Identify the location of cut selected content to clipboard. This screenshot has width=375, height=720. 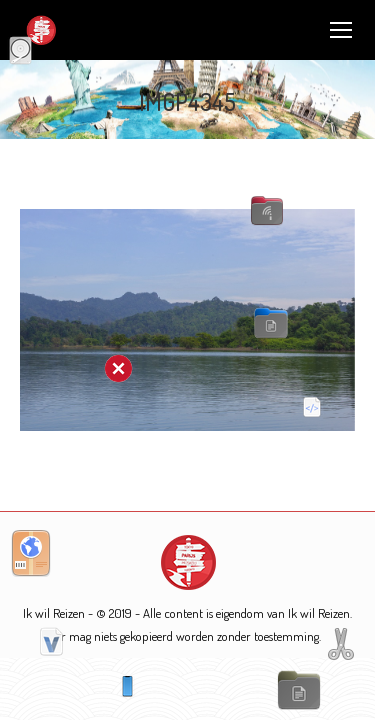
(341, 644).